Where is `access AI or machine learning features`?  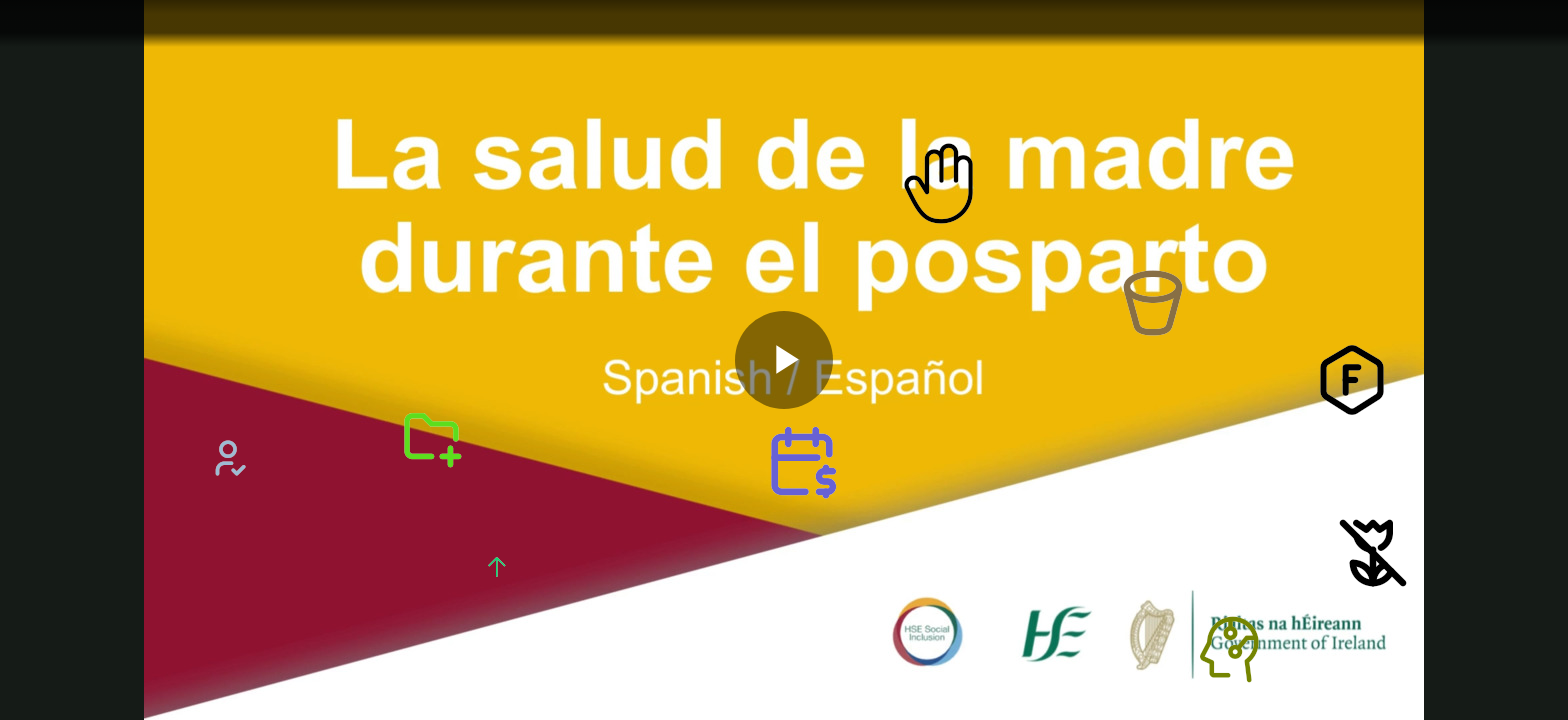
access AI or machine learning features is located at coordinates (1230, 649).